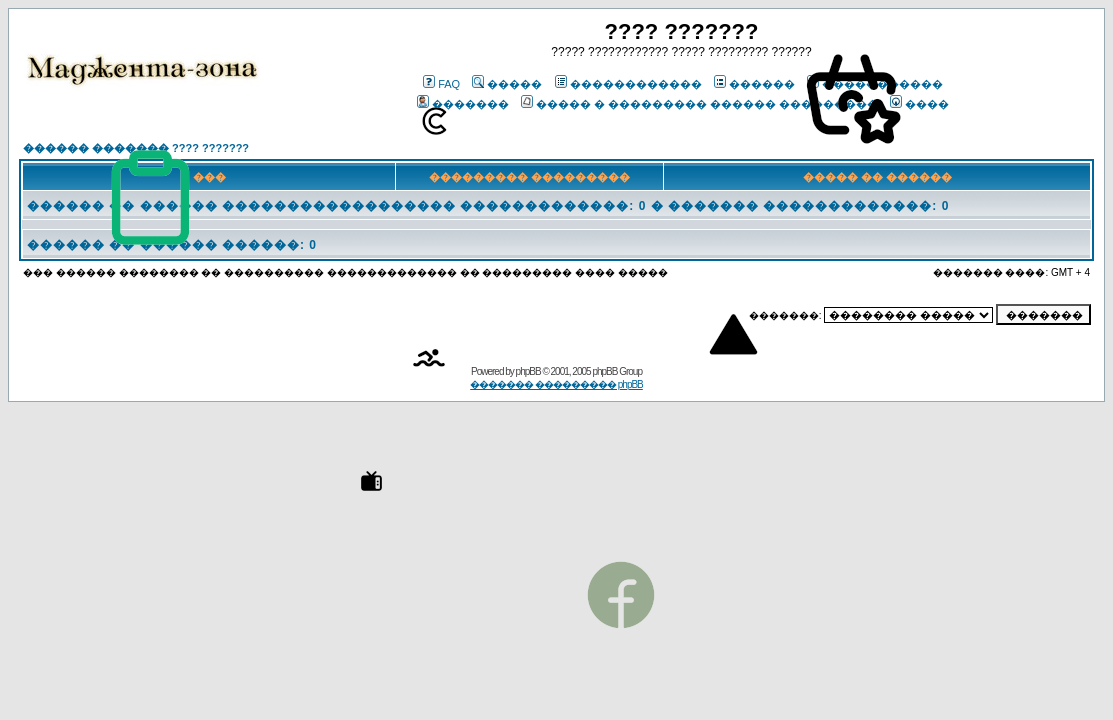  I want to click on vercel platform logo, so click(733, 335).